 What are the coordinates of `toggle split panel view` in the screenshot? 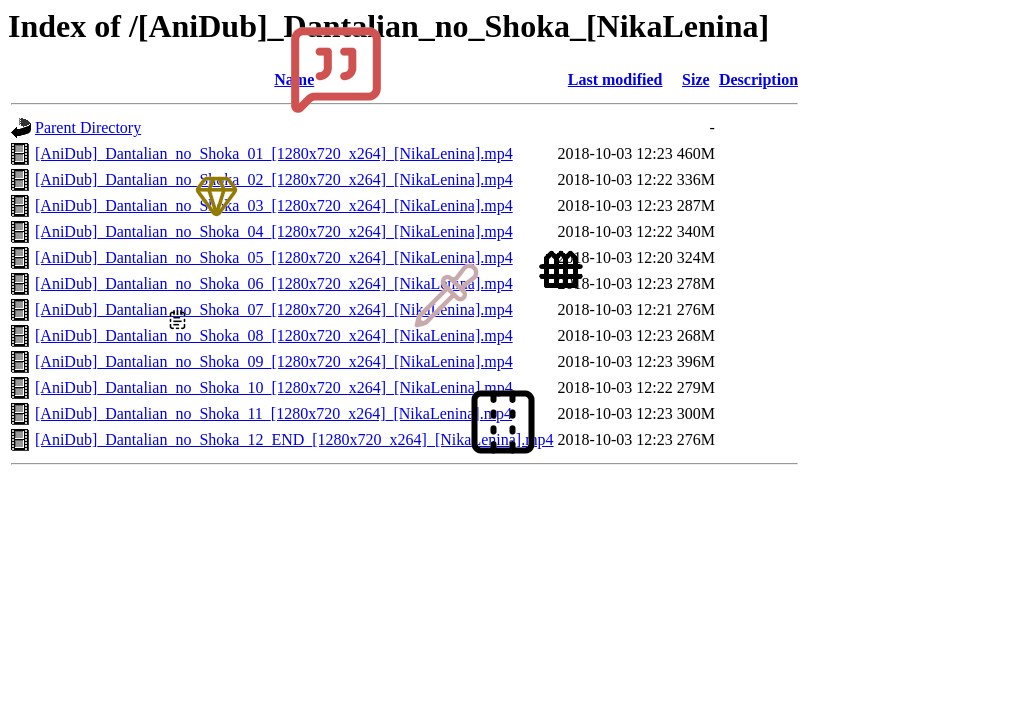 It's located at (503, 422).